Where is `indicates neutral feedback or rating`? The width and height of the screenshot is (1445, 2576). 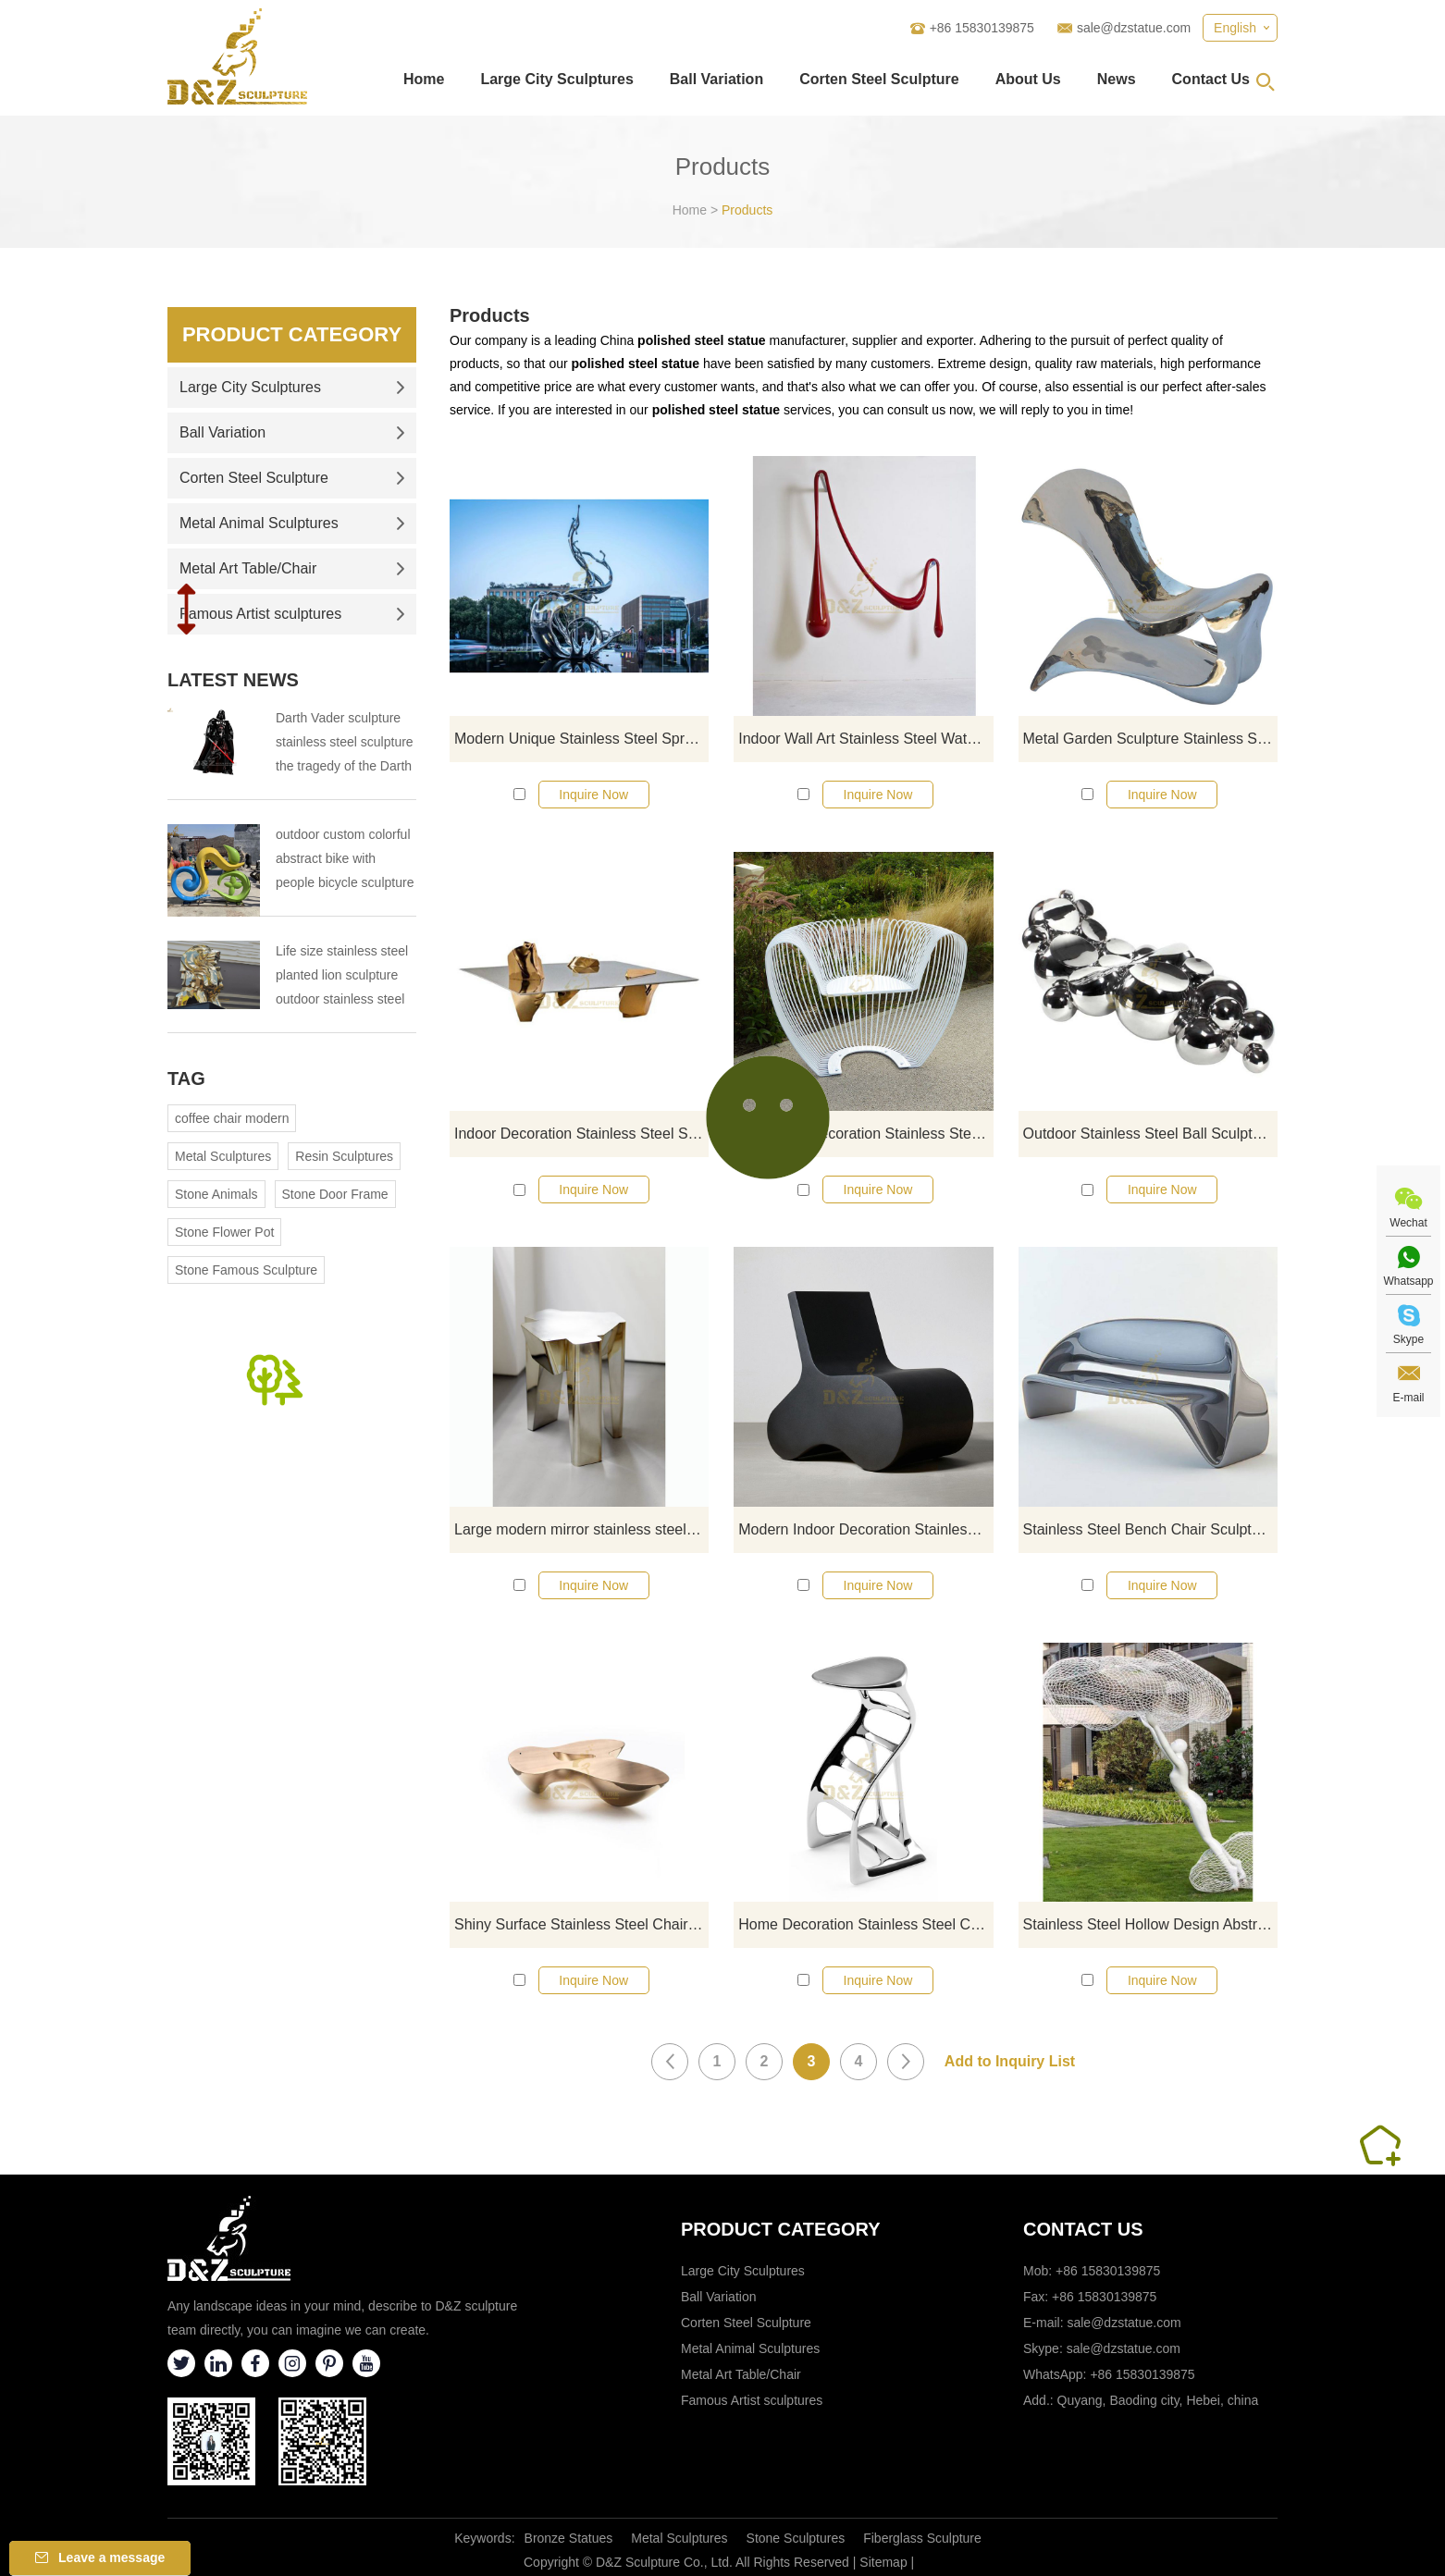
indicates neutral feedback or rating is located at coordinates (768, 1117).